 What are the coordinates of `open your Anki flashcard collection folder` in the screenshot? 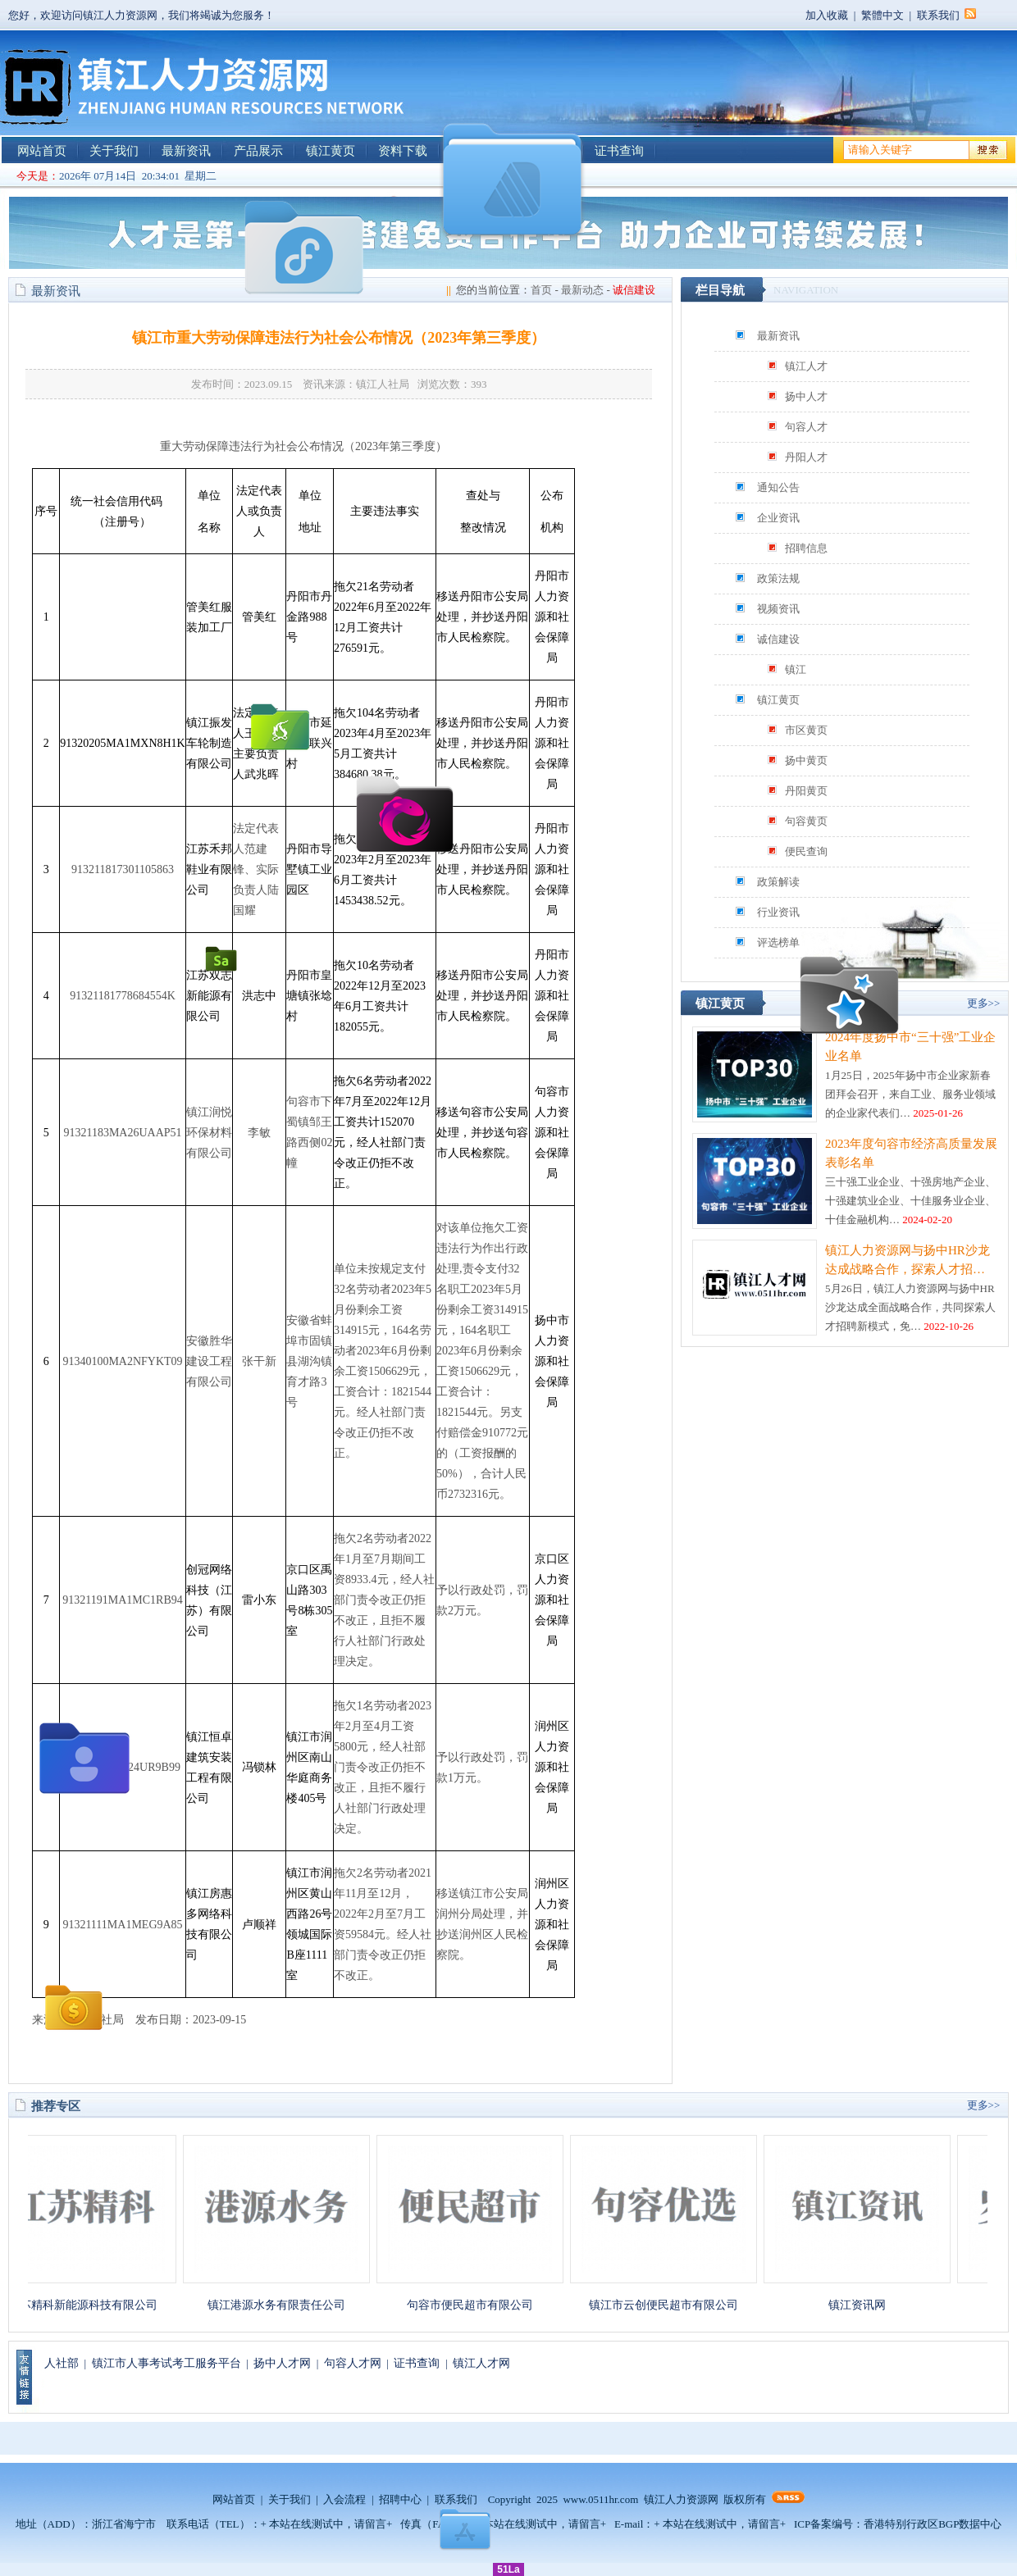 It's located at (849, 998).